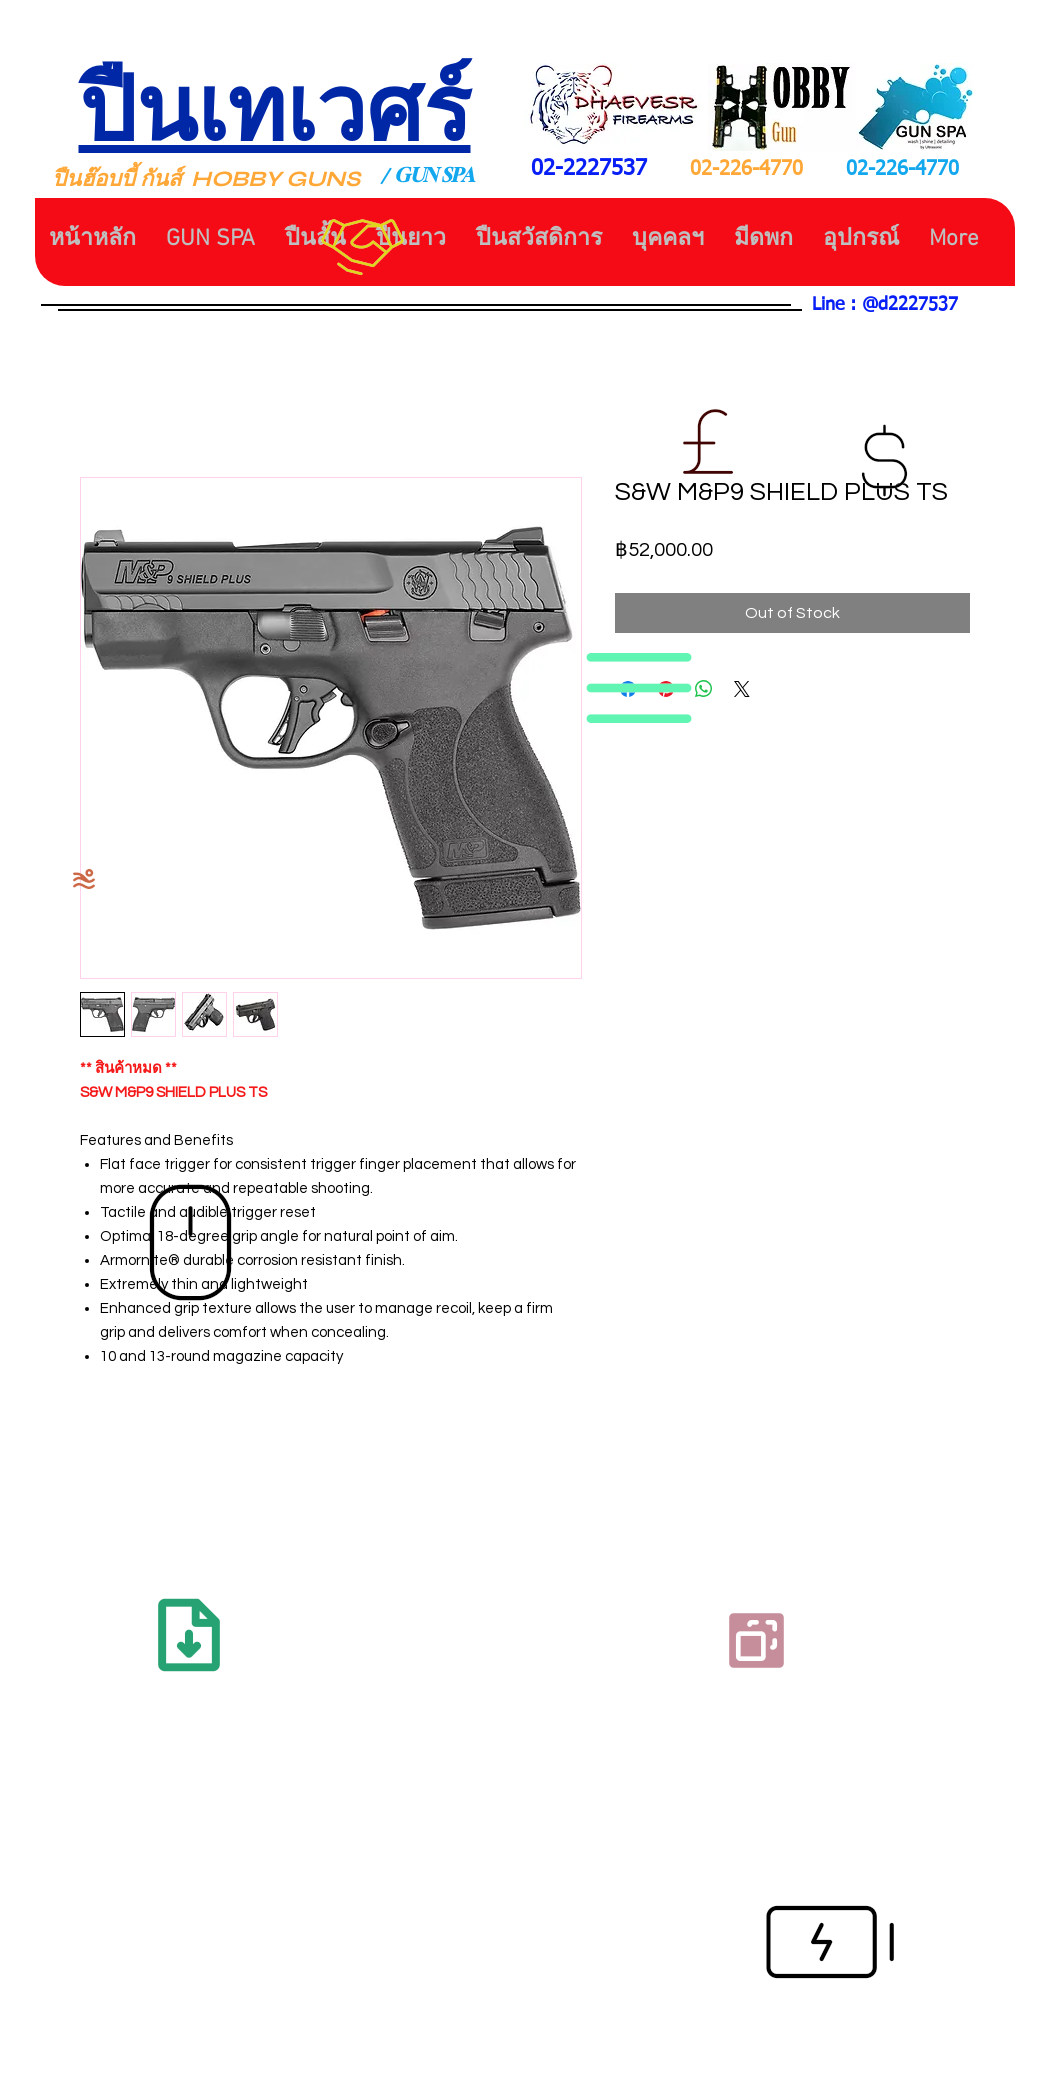 The height and width of the screenshot is (2078, 1049). What do you see at coordinates (190, 1242) in the screenshot?
I see `indicates mouse input device` at bounding box center [190, 1242].